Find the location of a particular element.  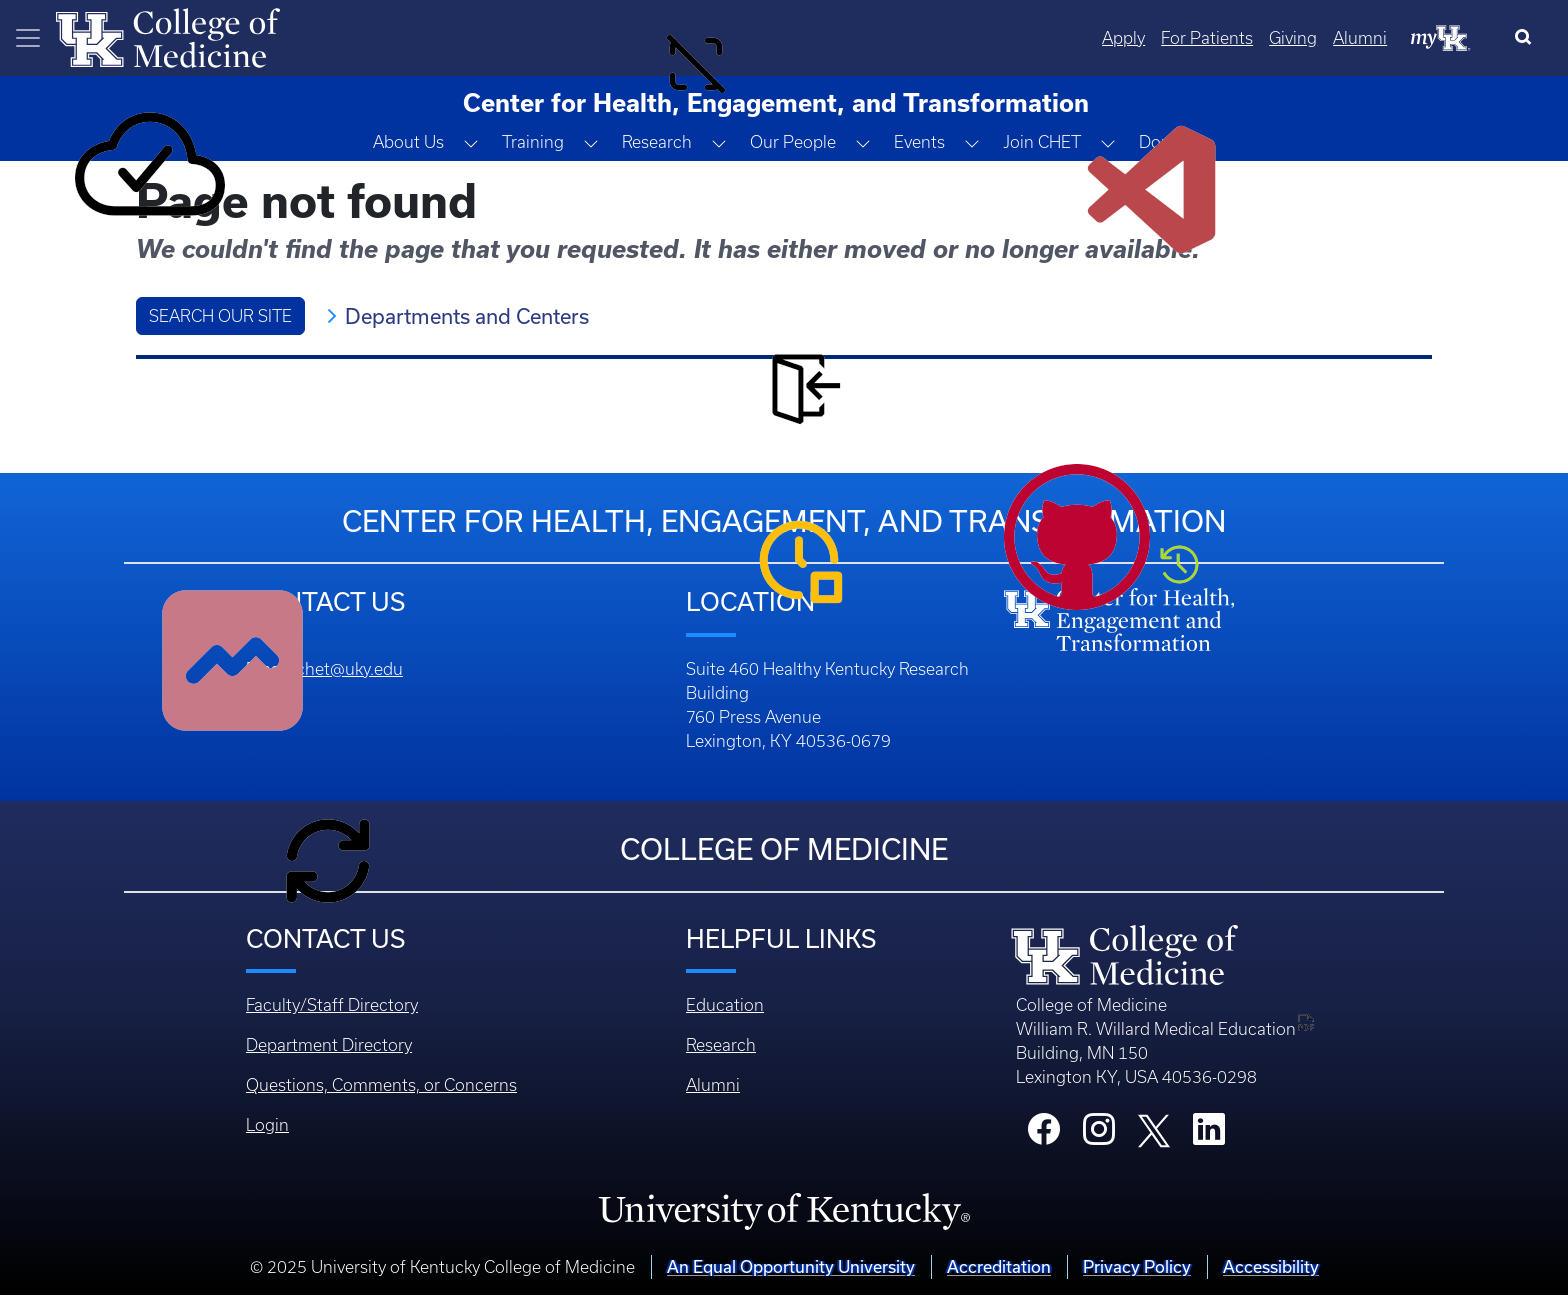

maximize view is currently disabled is located at coordinates (696, 64).